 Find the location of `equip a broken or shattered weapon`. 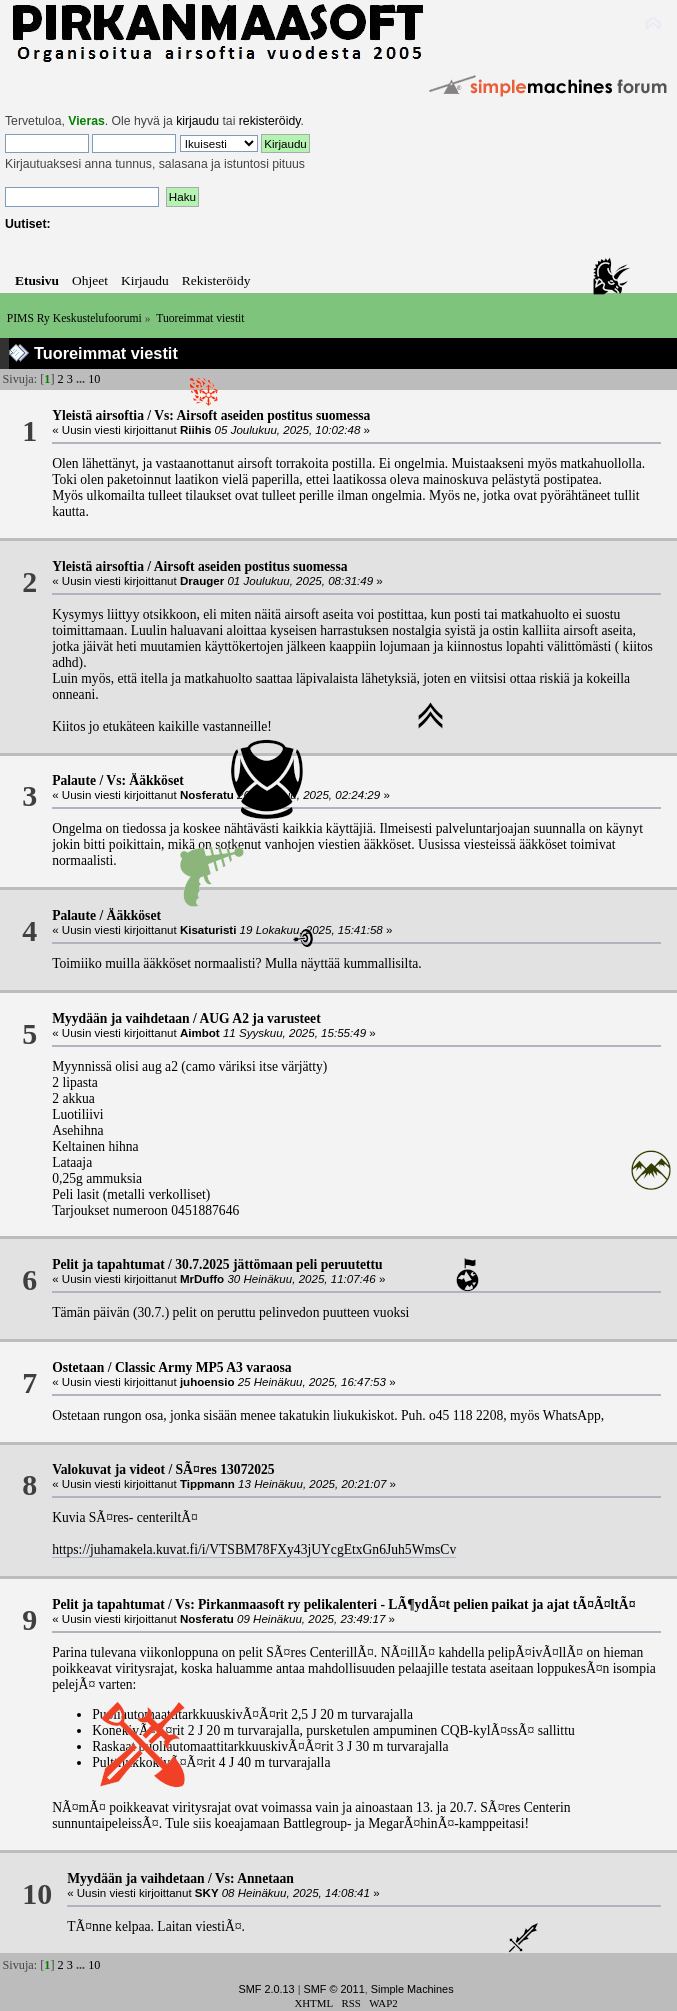

equip a broken or shattered weapon is located at coordinates (523, 1938).